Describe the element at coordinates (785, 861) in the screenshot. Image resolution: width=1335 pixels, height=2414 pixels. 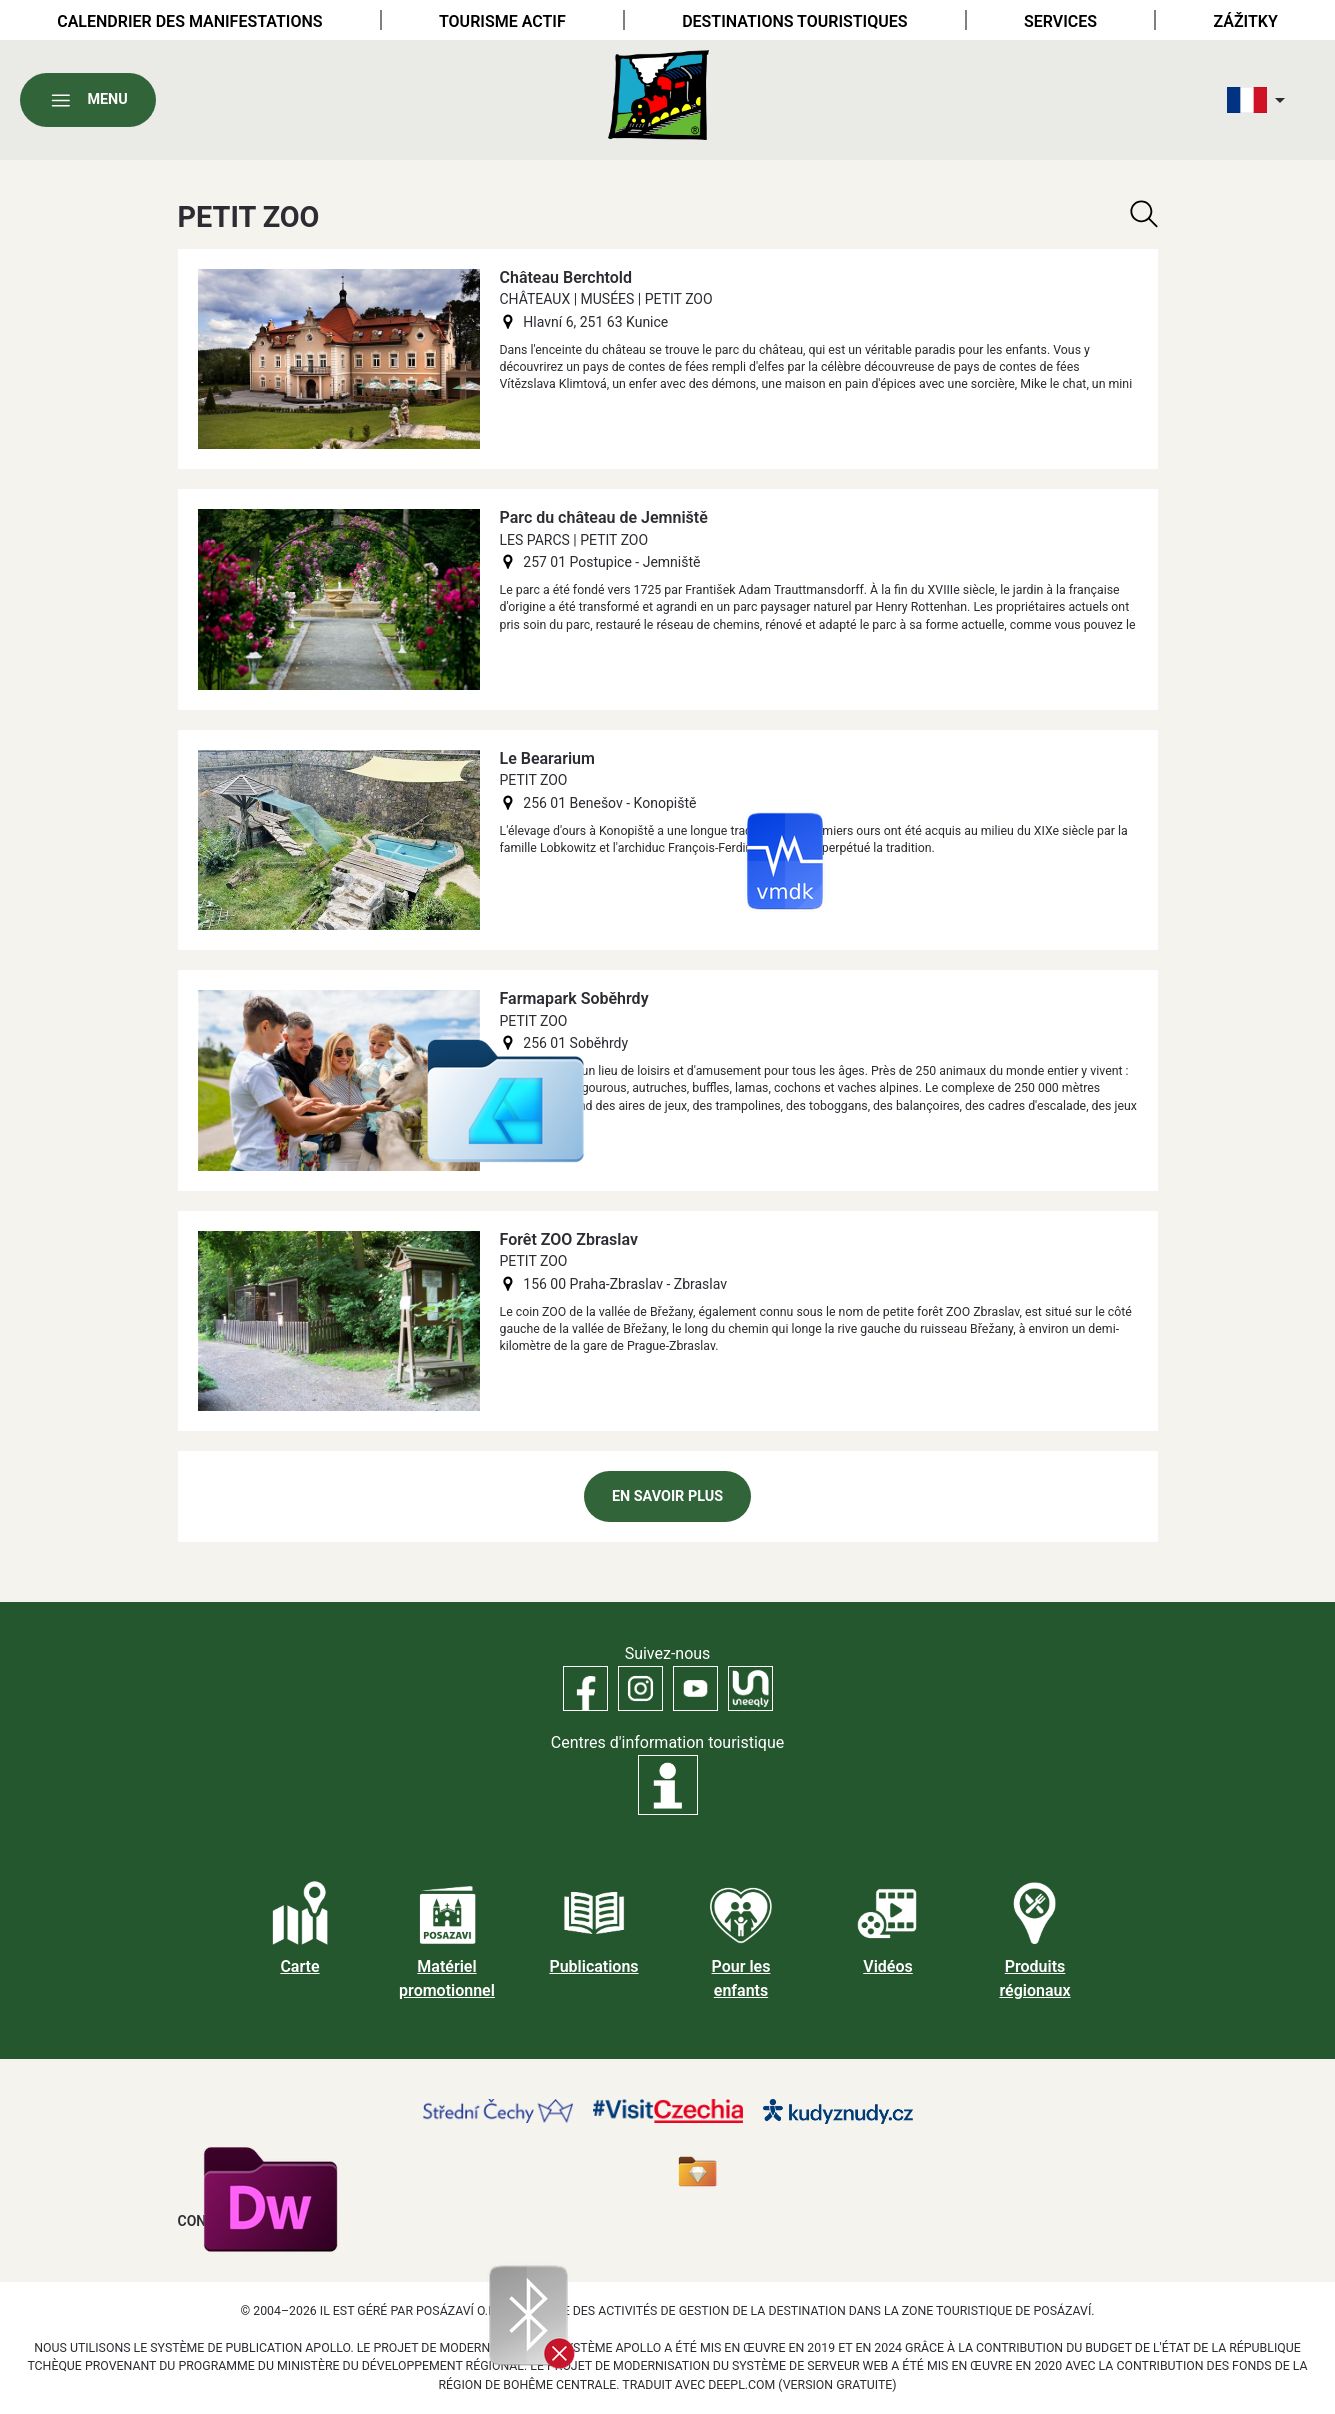
I see `virtualbox virtual disk image file` at that location.